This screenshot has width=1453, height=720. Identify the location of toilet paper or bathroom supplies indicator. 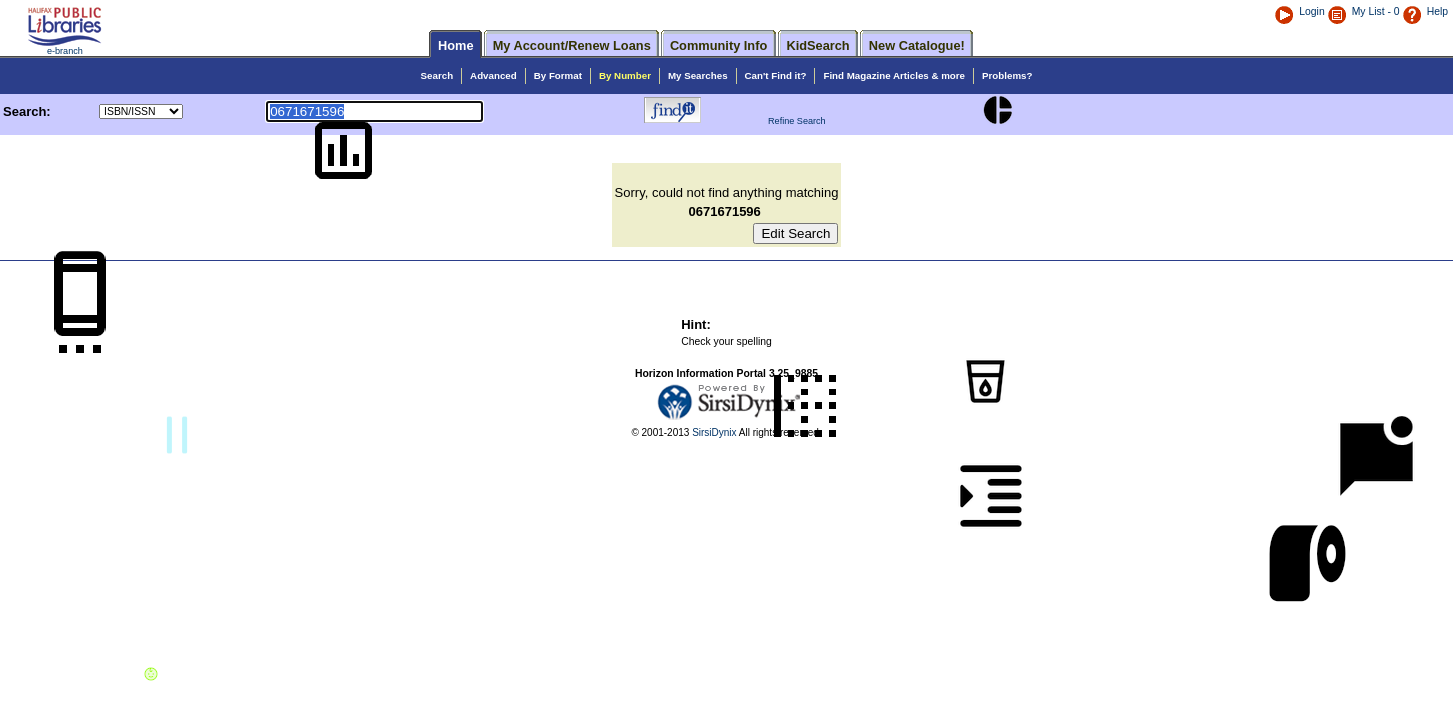
(1307, 558).